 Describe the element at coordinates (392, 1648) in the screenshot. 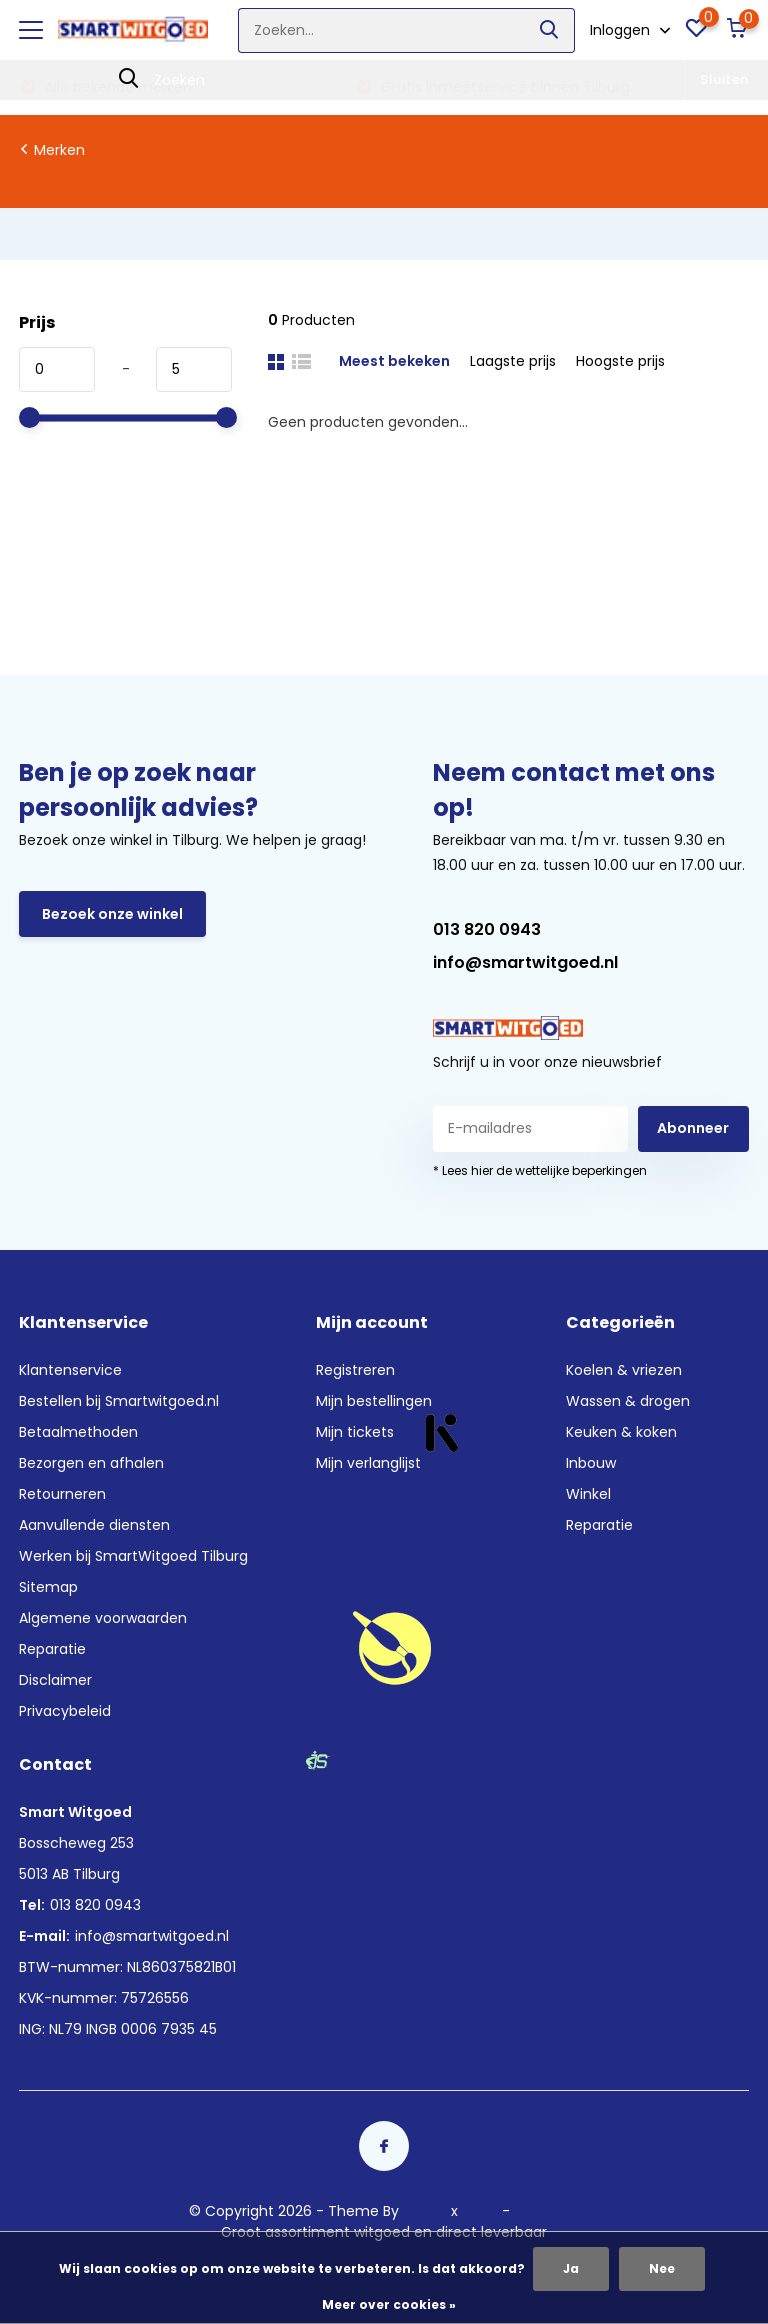

I see `open krita digital painting application` at that location.